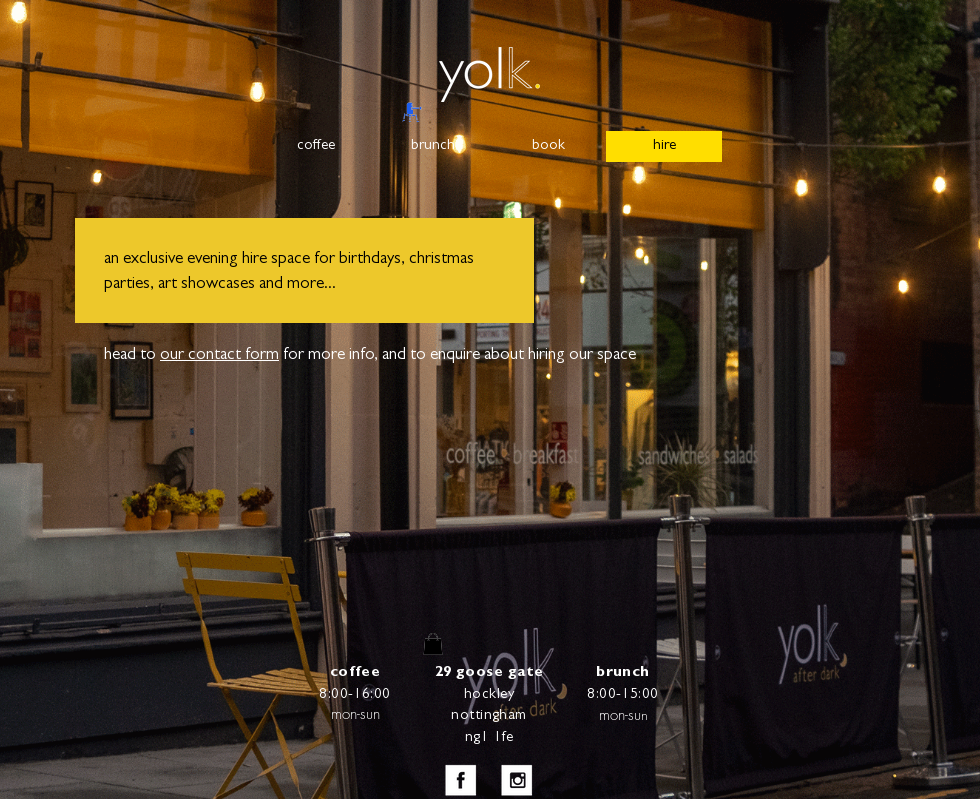  I want to click on deploy a walking turret unit, so click(412, 112).